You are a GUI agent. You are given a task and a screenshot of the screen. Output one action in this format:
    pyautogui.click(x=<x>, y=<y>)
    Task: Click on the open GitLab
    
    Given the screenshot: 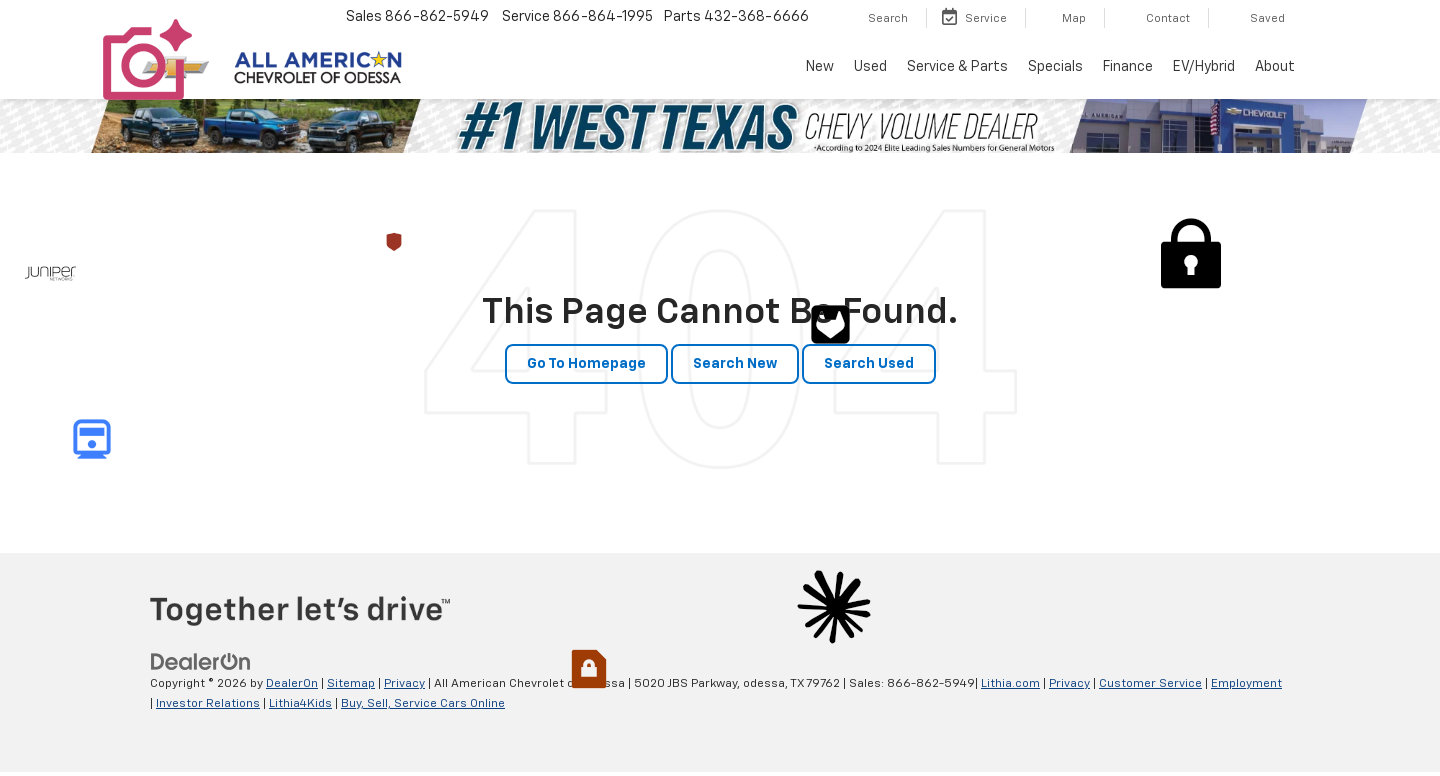 What is the action you would take?
    pyautogui.click(x=830, y=324)
    